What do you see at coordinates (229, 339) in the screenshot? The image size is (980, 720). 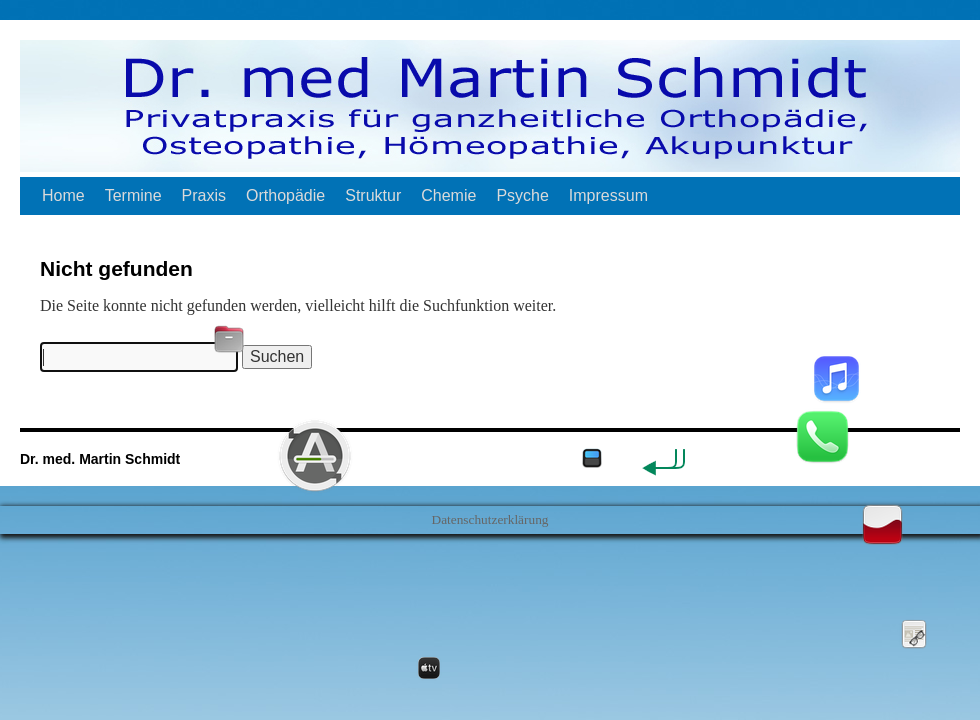 I see `open the file manager application` at bounding box center [229, 339].